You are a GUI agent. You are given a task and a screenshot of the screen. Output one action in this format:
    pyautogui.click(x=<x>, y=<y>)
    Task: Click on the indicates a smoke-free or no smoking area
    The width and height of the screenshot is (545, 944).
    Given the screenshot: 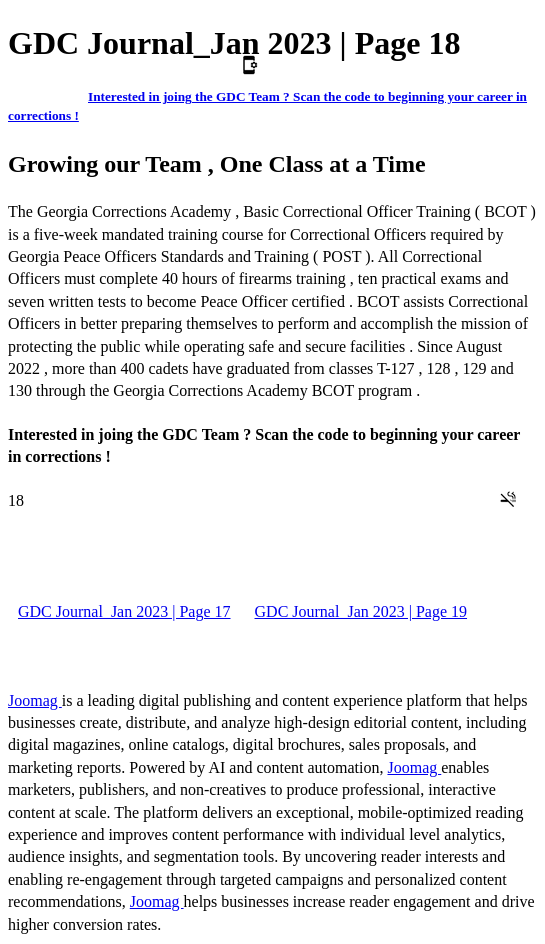 What is the action you would take?
    pyautogui.click(x=508, y=499)
    